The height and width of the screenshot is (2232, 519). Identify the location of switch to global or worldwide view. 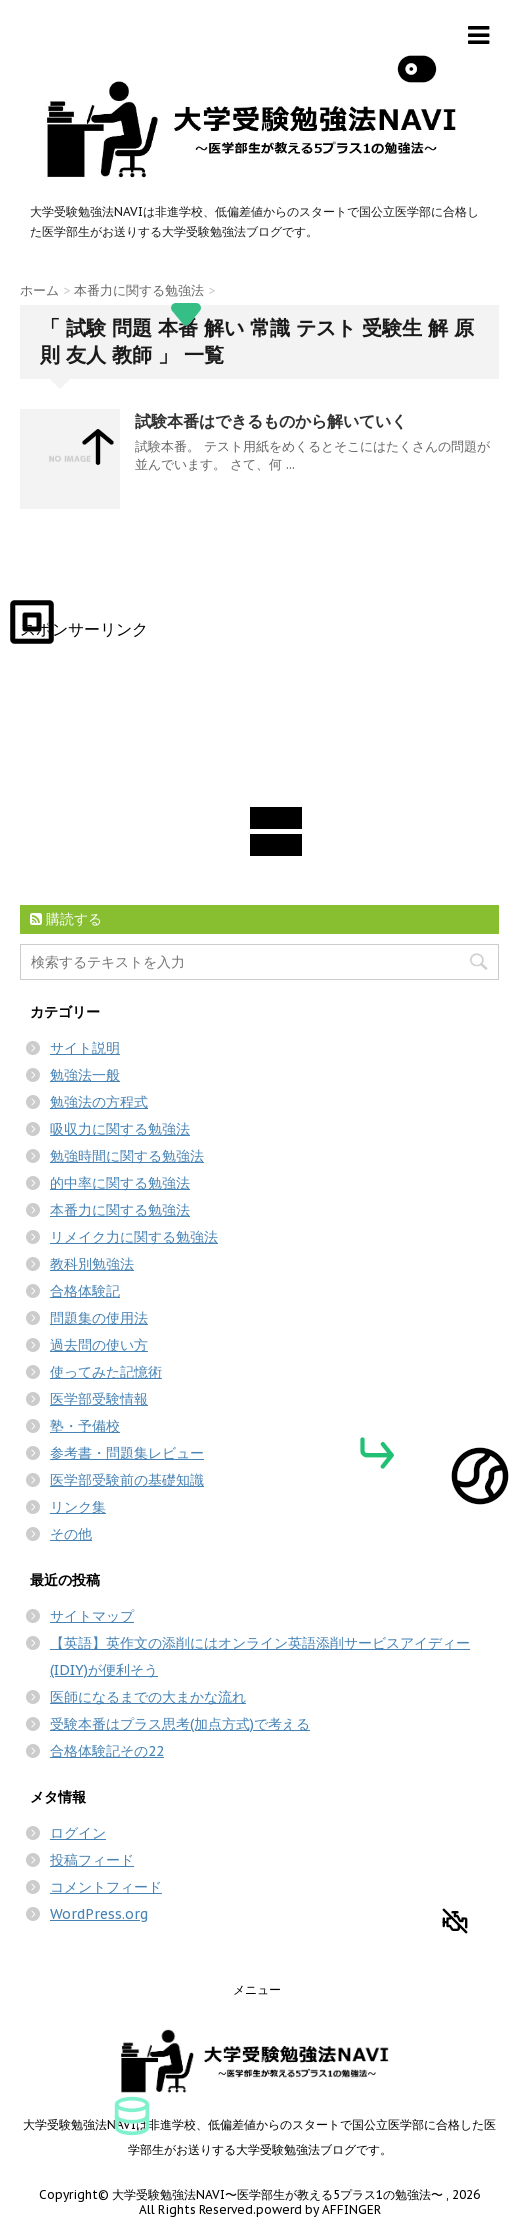
(480, 1476).